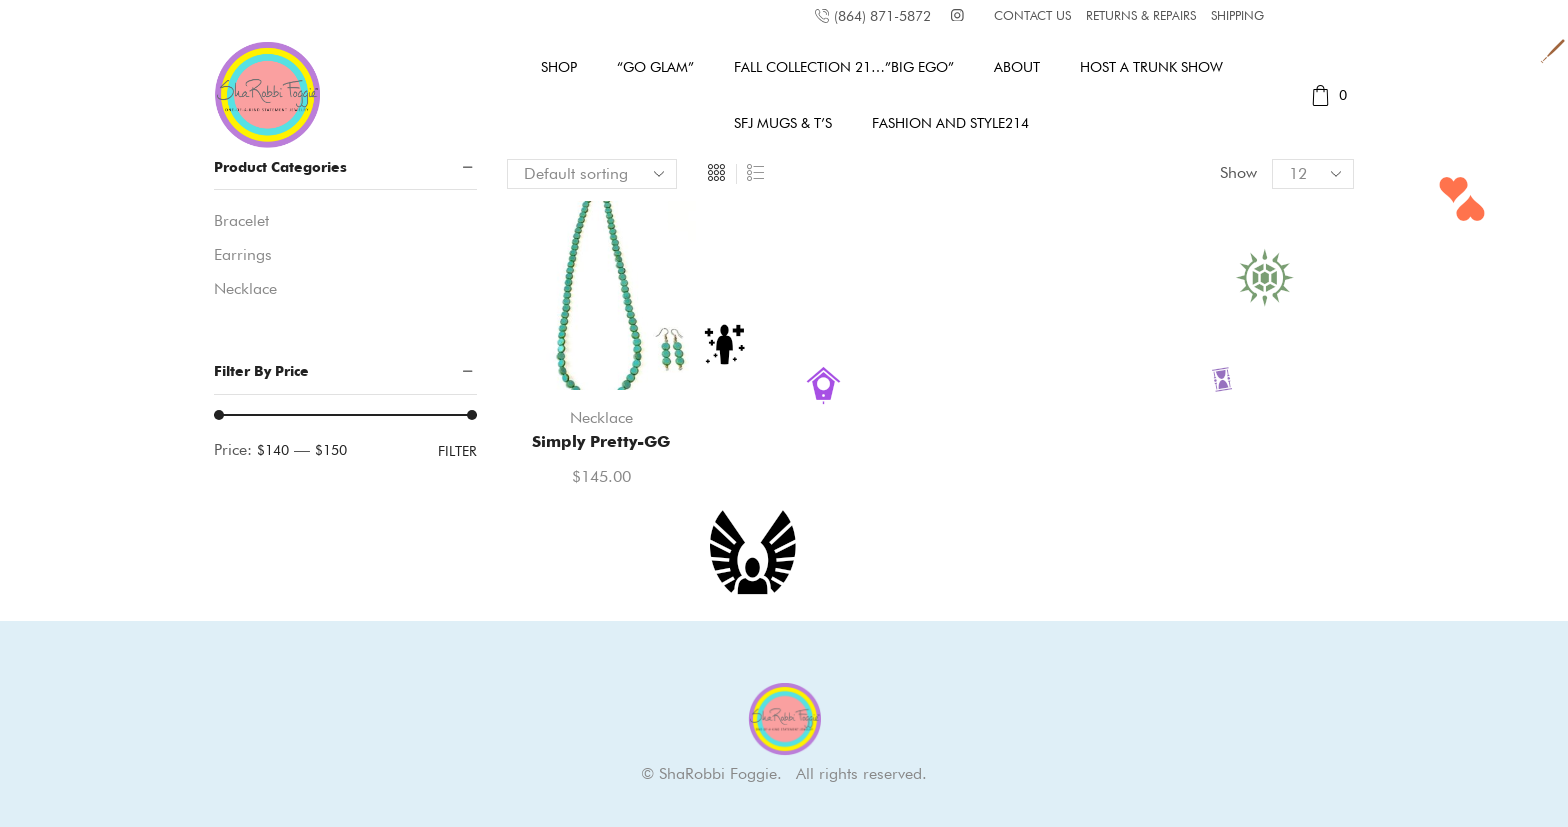 This screenshot has height=827, width=1568. Describe the element at coordinates (724, 344) in the screenshot. I see `activate healing ability or spell` at that location.